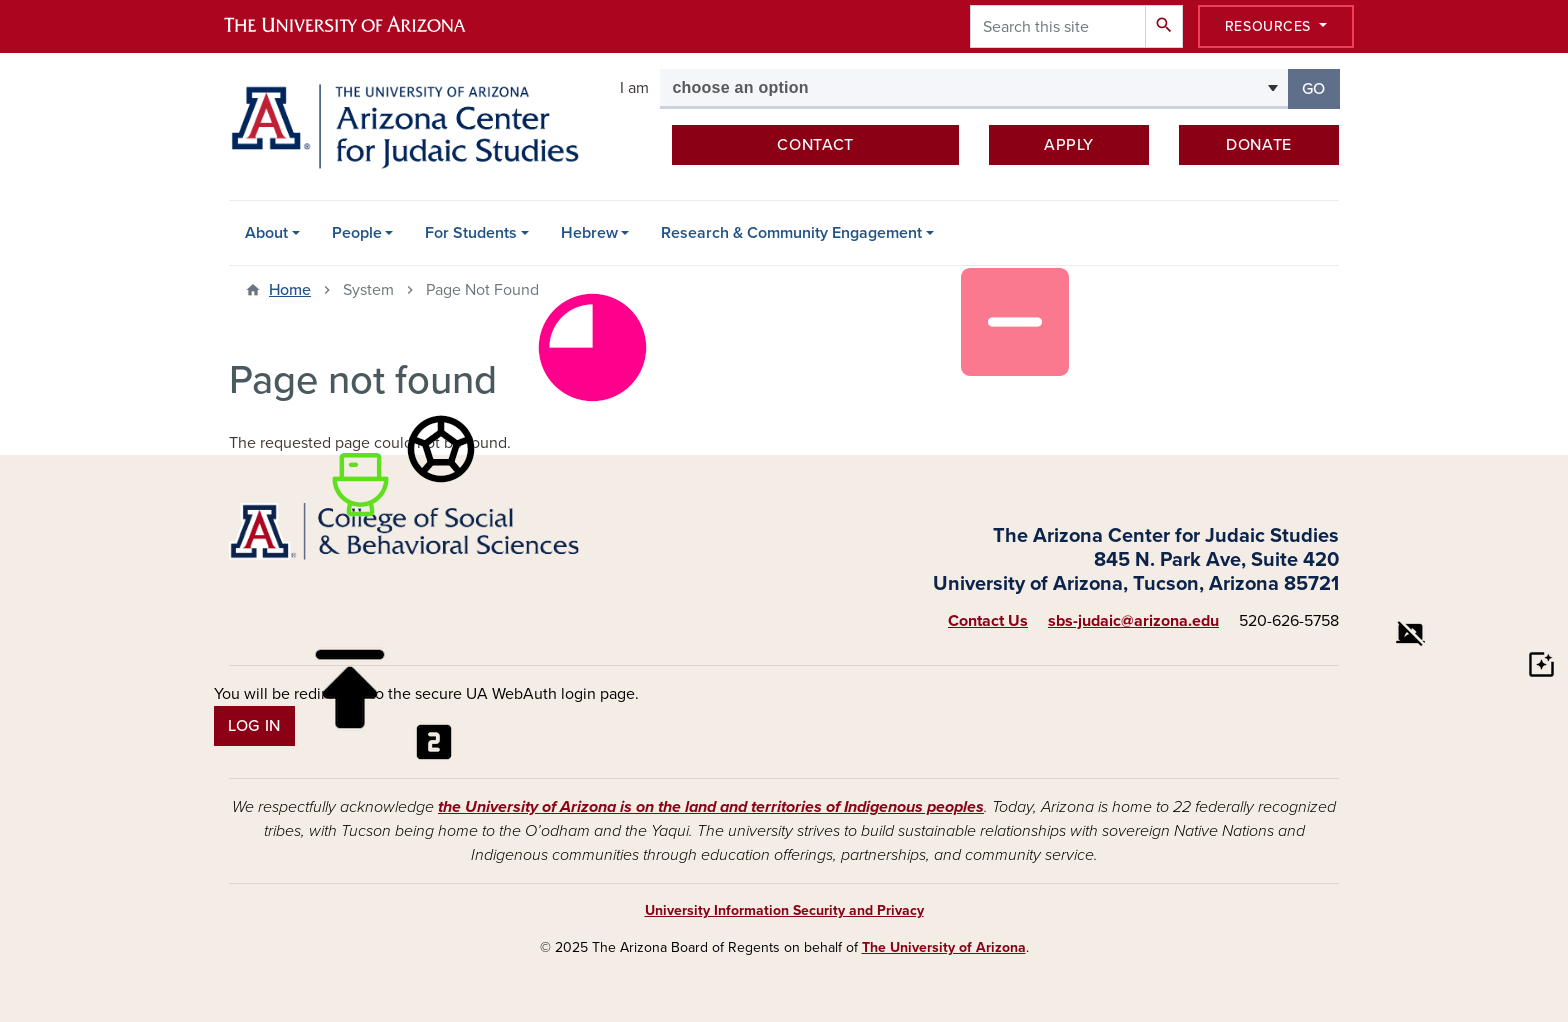  Describe the element at coordinates (1015, 322) in the screenshot. I see `collapse or minimize a section` at that location.